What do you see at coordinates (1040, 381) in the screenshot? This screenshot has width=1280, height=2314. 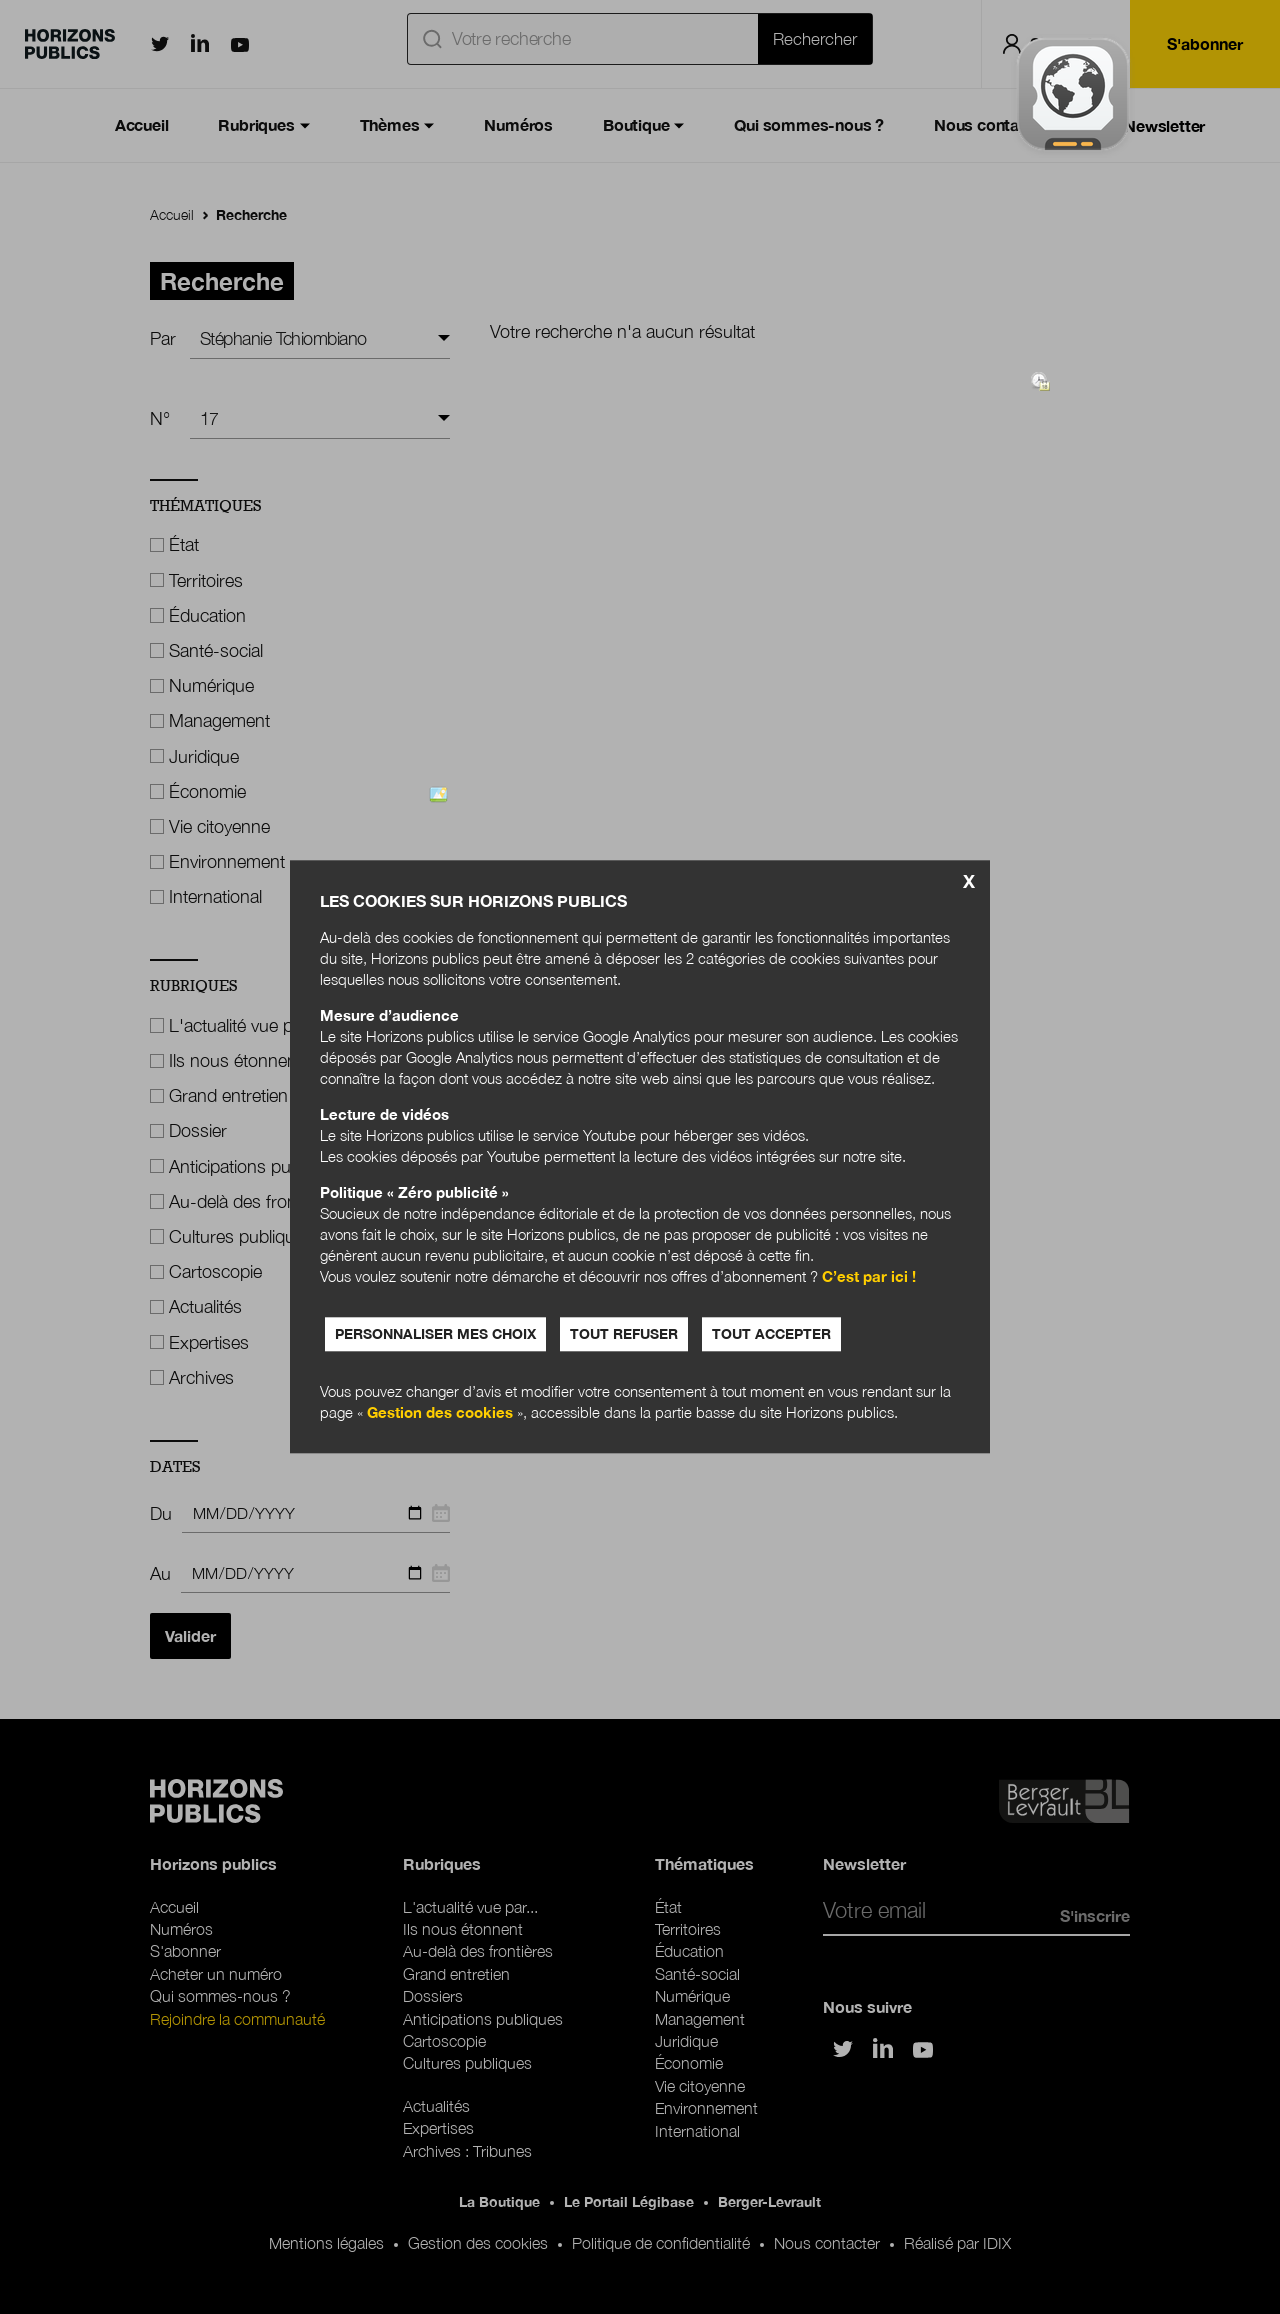 I see `set date and time for an automation action` at bounding box center [1040, 381].